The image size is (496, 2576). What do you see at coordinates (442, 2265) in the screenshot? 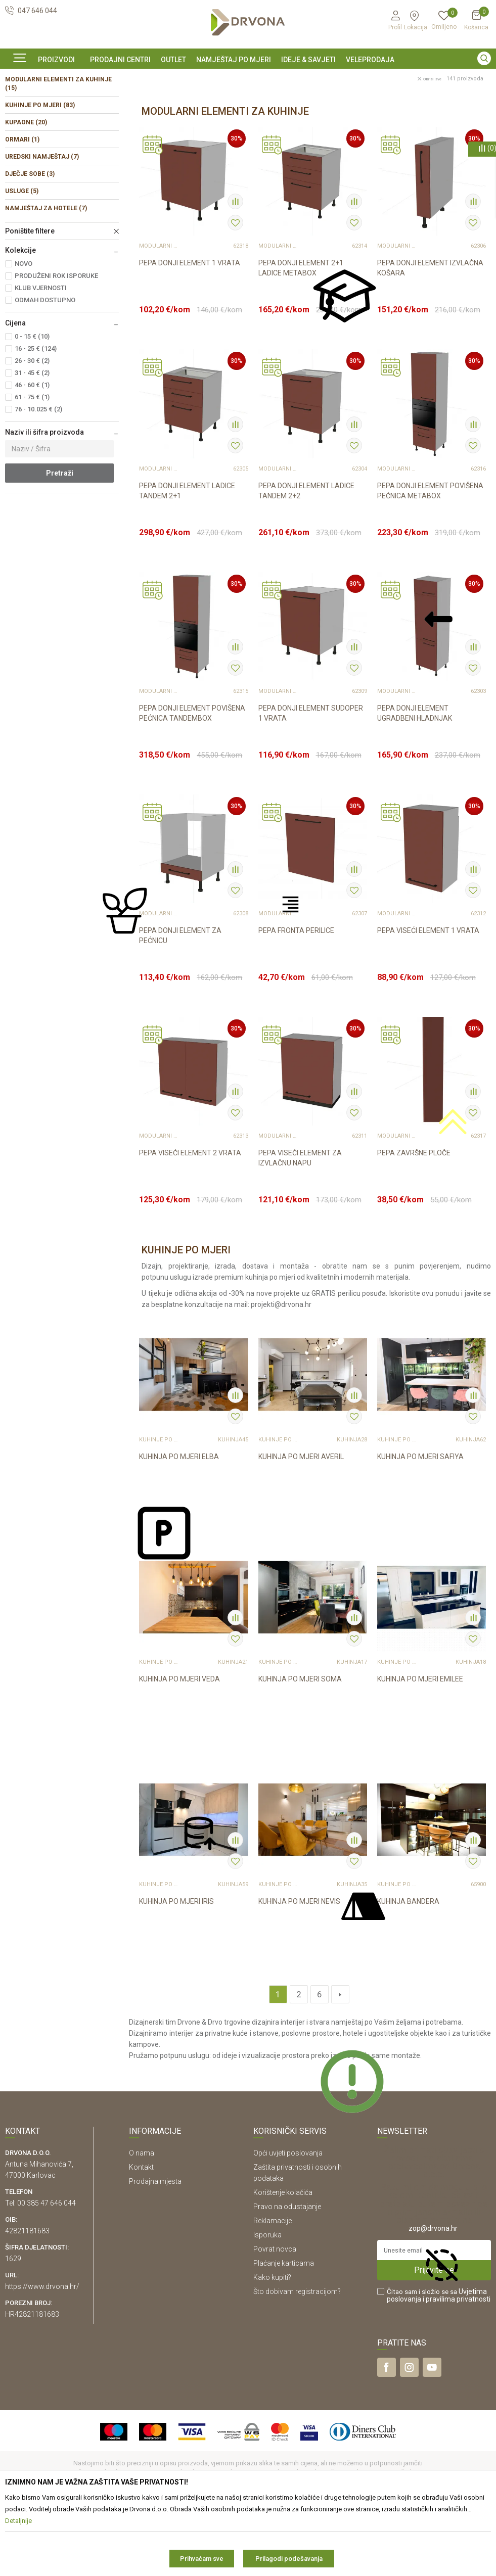
I see `disable tilt-shift effect` at bounding box center [442, 2265].